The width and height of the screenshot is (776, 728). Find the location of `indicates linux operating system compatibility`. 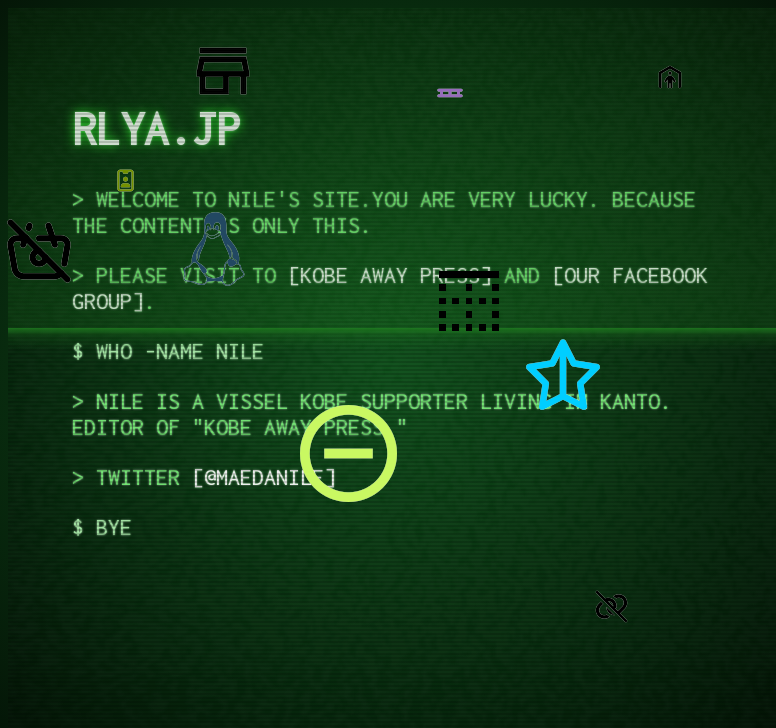

indicates linux operating system compatibility is located at coordinates (214, 249).